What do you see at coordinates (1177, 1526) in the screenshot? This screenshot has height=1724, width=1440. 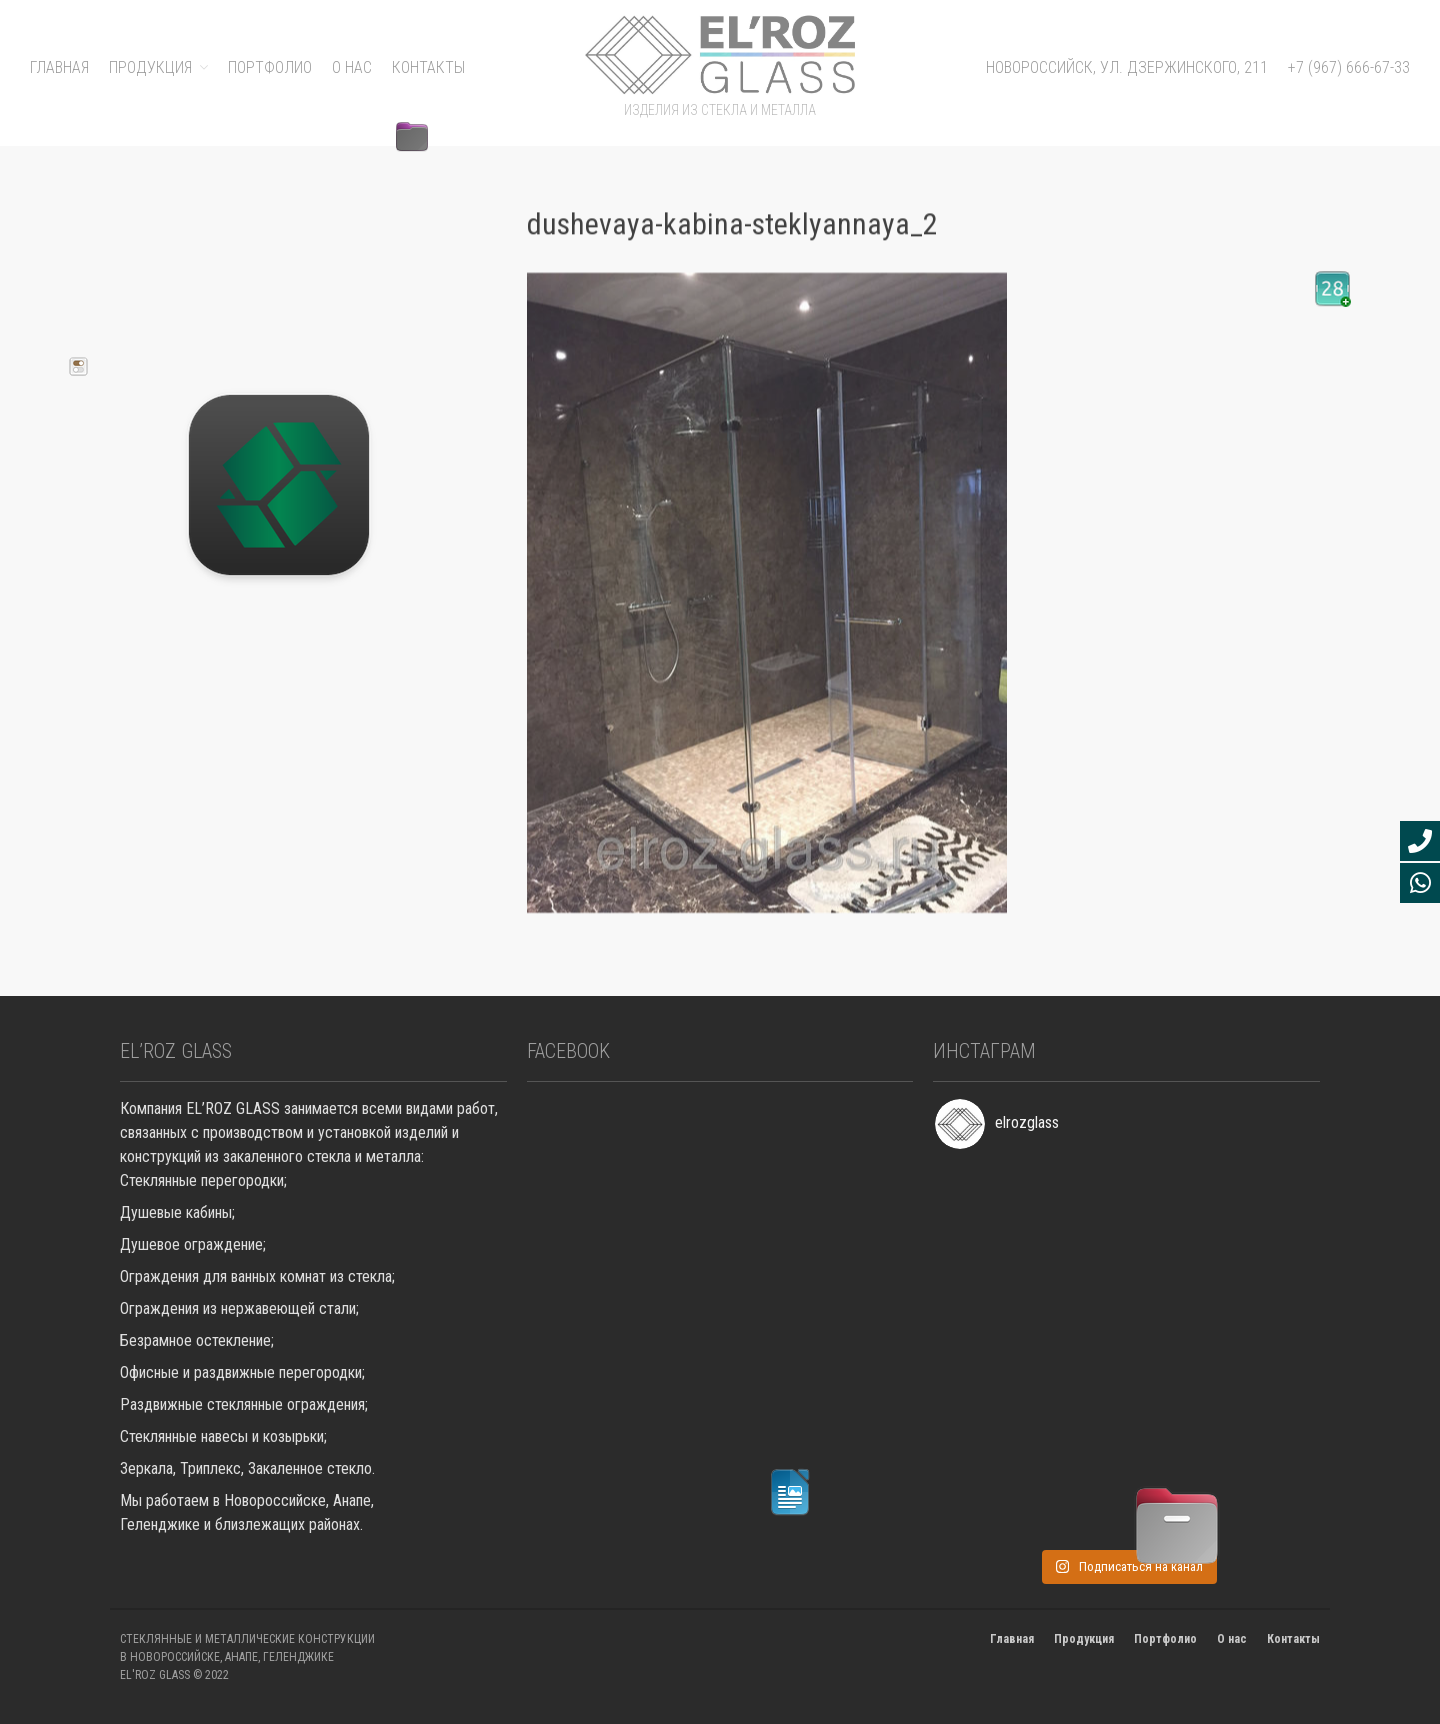 I see `open file manager application` at bounding box center [1177, 1526].